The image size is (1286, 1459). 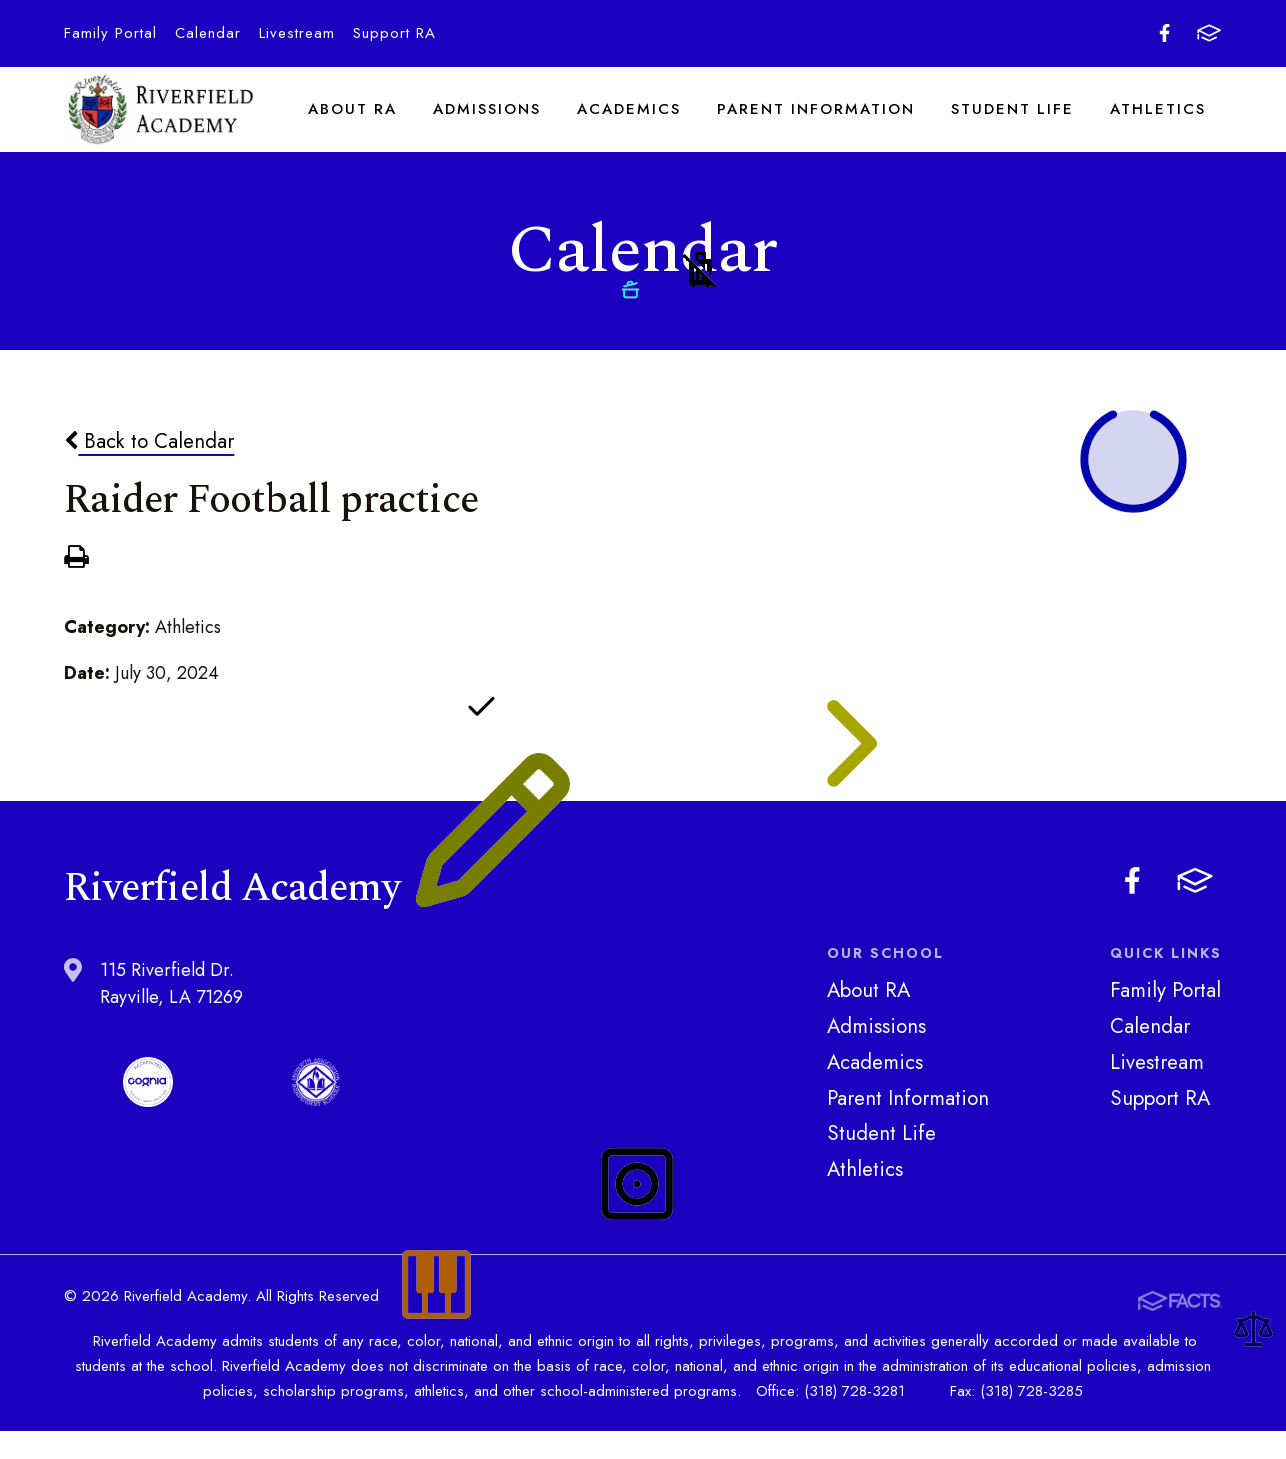 What do you see at coordinates (481, 705) in the screenshot?
I see `confirm or submit an action` at bounding box center [481, 705].